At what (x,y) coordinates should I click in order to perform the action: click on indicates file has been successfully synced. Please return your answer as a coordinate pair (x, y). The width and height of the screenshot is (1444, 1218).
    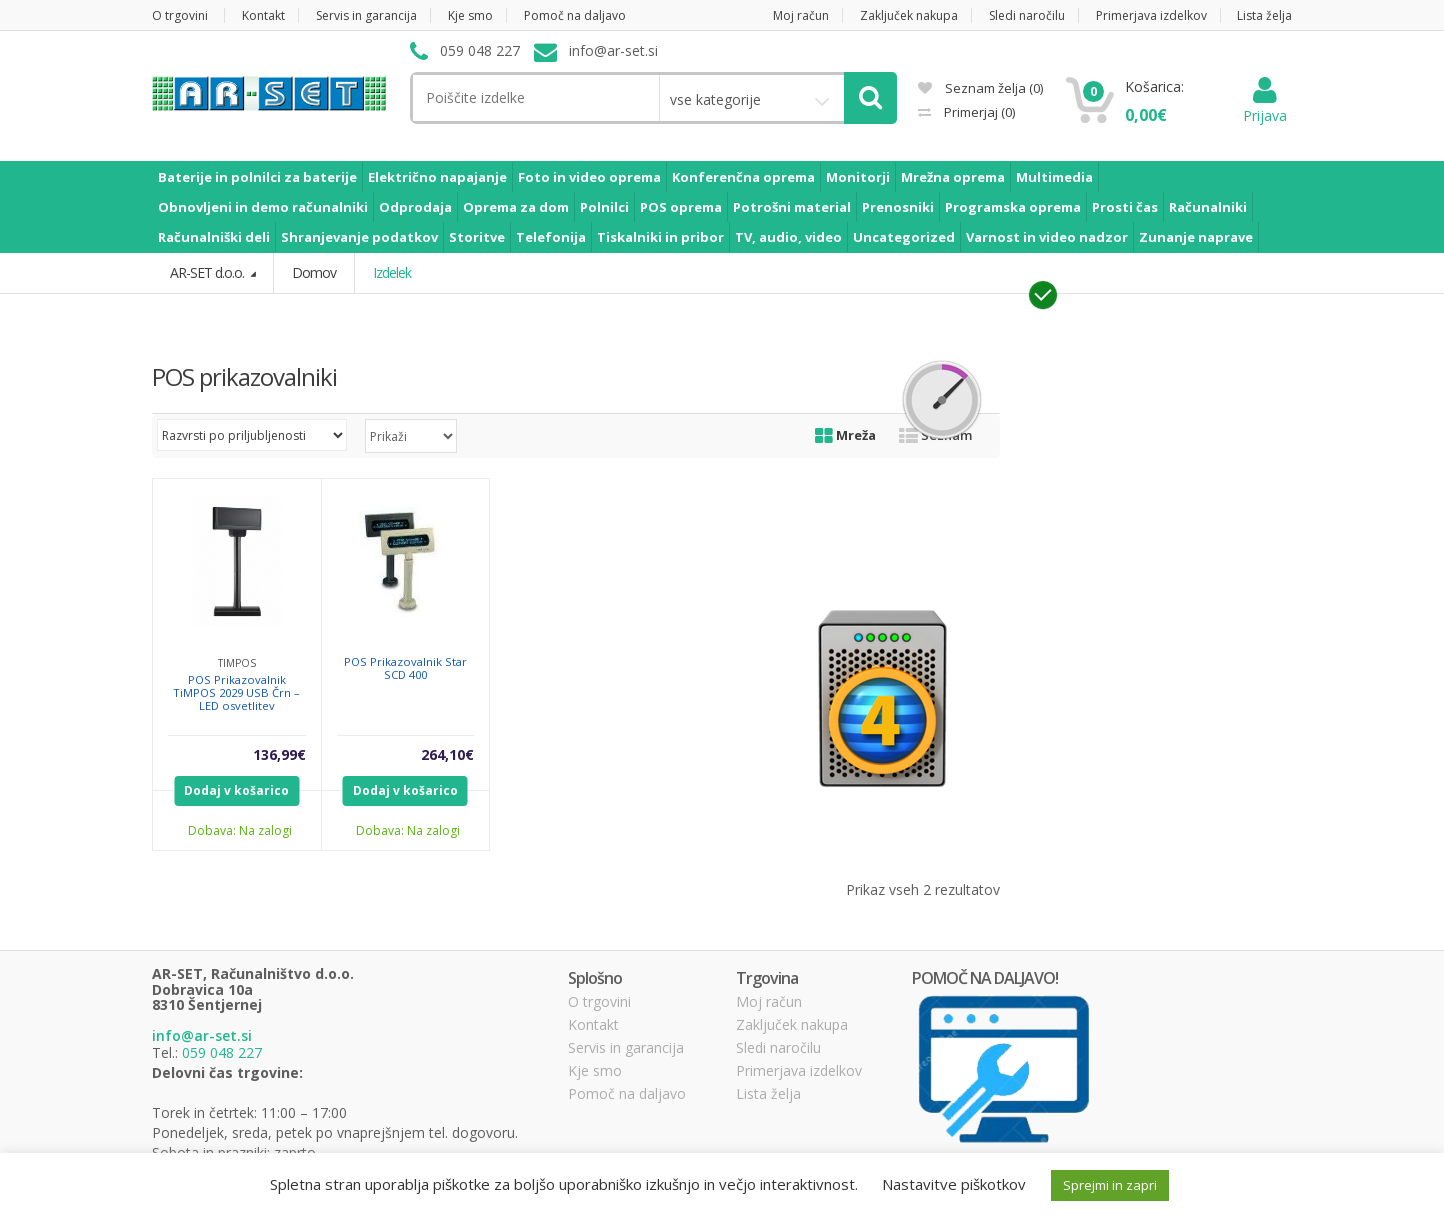
    Looking at the image, I should click on (1043, 295).